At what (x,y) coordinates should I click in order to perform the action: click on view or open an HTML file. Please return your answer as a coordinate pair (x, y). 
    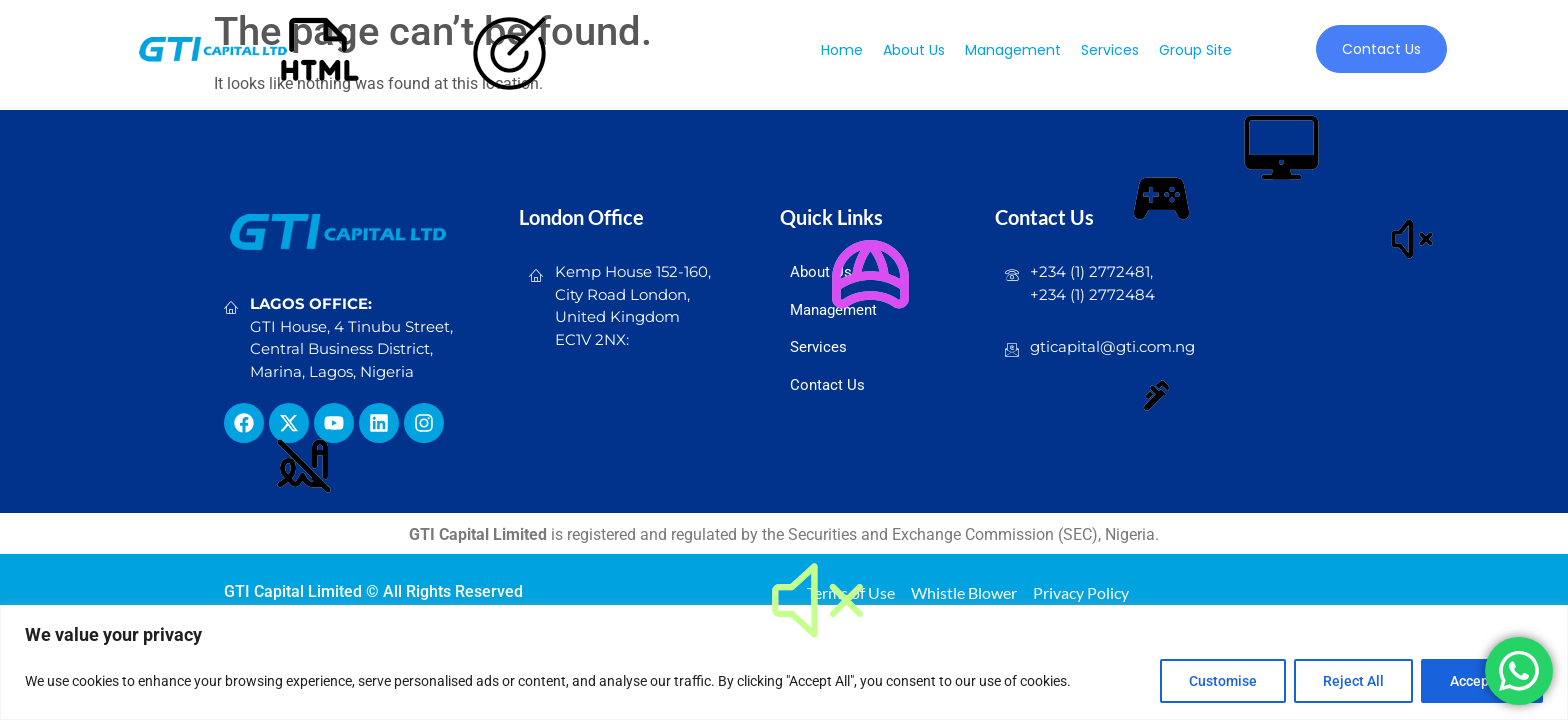
    Looking at the image, I should click on (318, 52).